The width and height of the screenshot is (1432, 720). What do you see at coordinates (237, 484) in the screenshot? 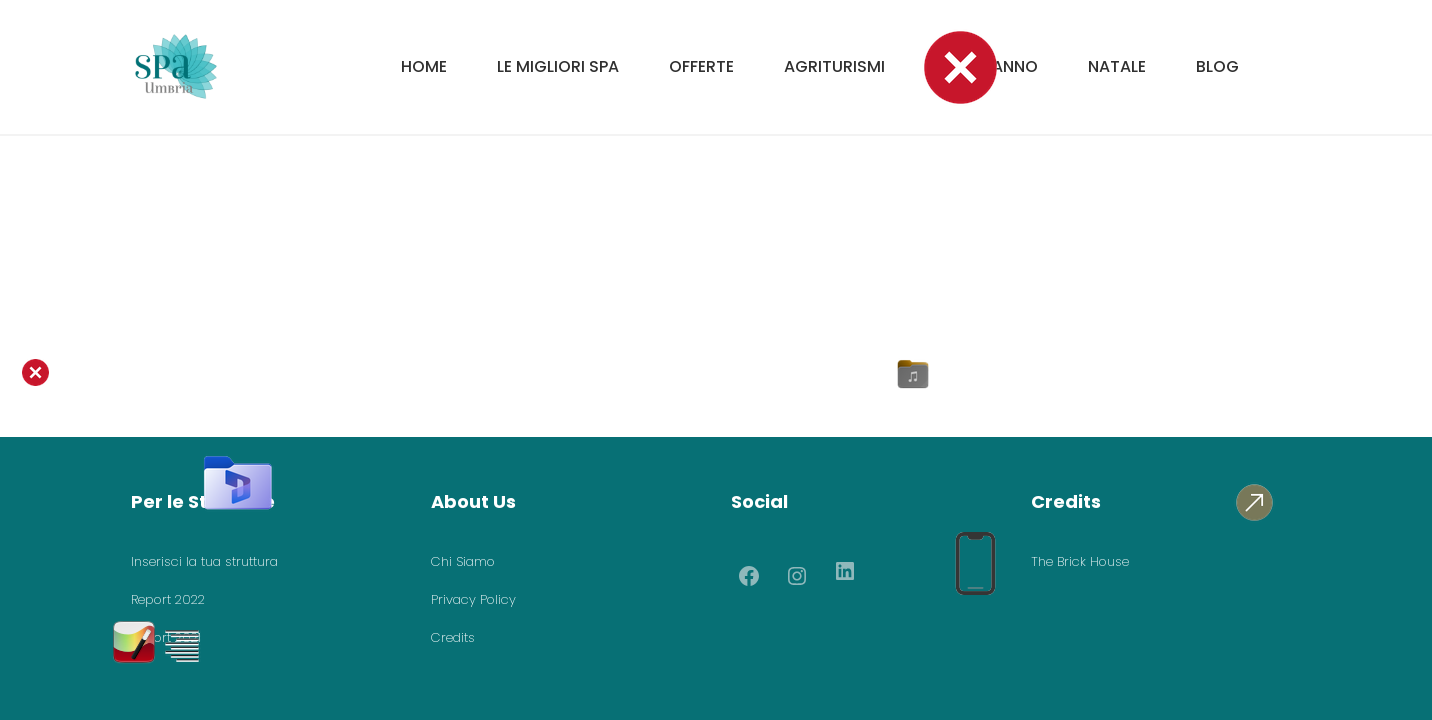
I see `open microsoft dynamics 365 for phones folder` at bounding box center [237, 484].